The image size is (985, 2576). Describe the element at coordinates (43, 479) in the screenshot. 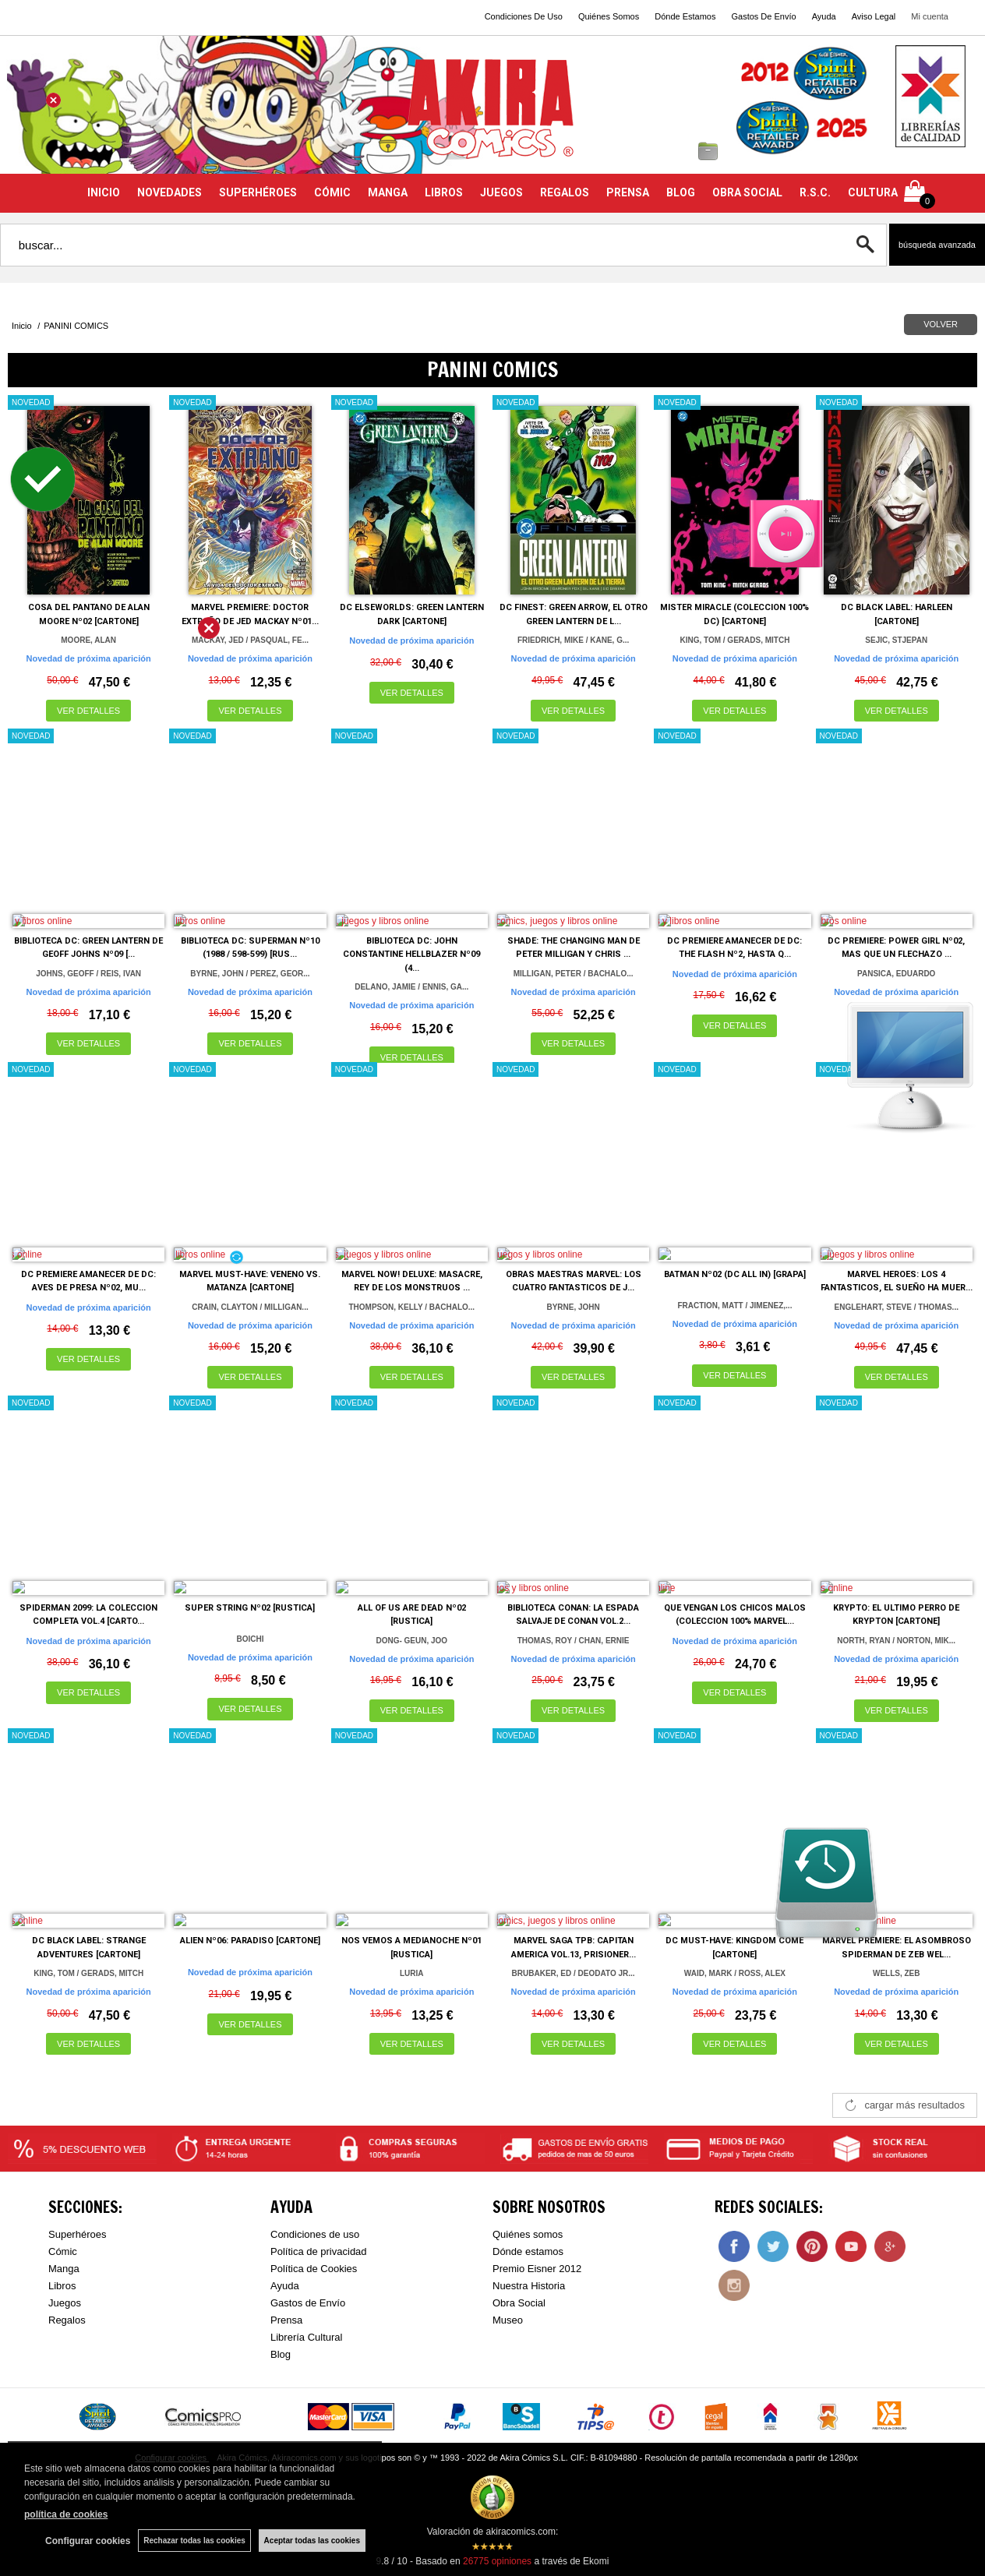

I see `confirm or approve an action` at that location.